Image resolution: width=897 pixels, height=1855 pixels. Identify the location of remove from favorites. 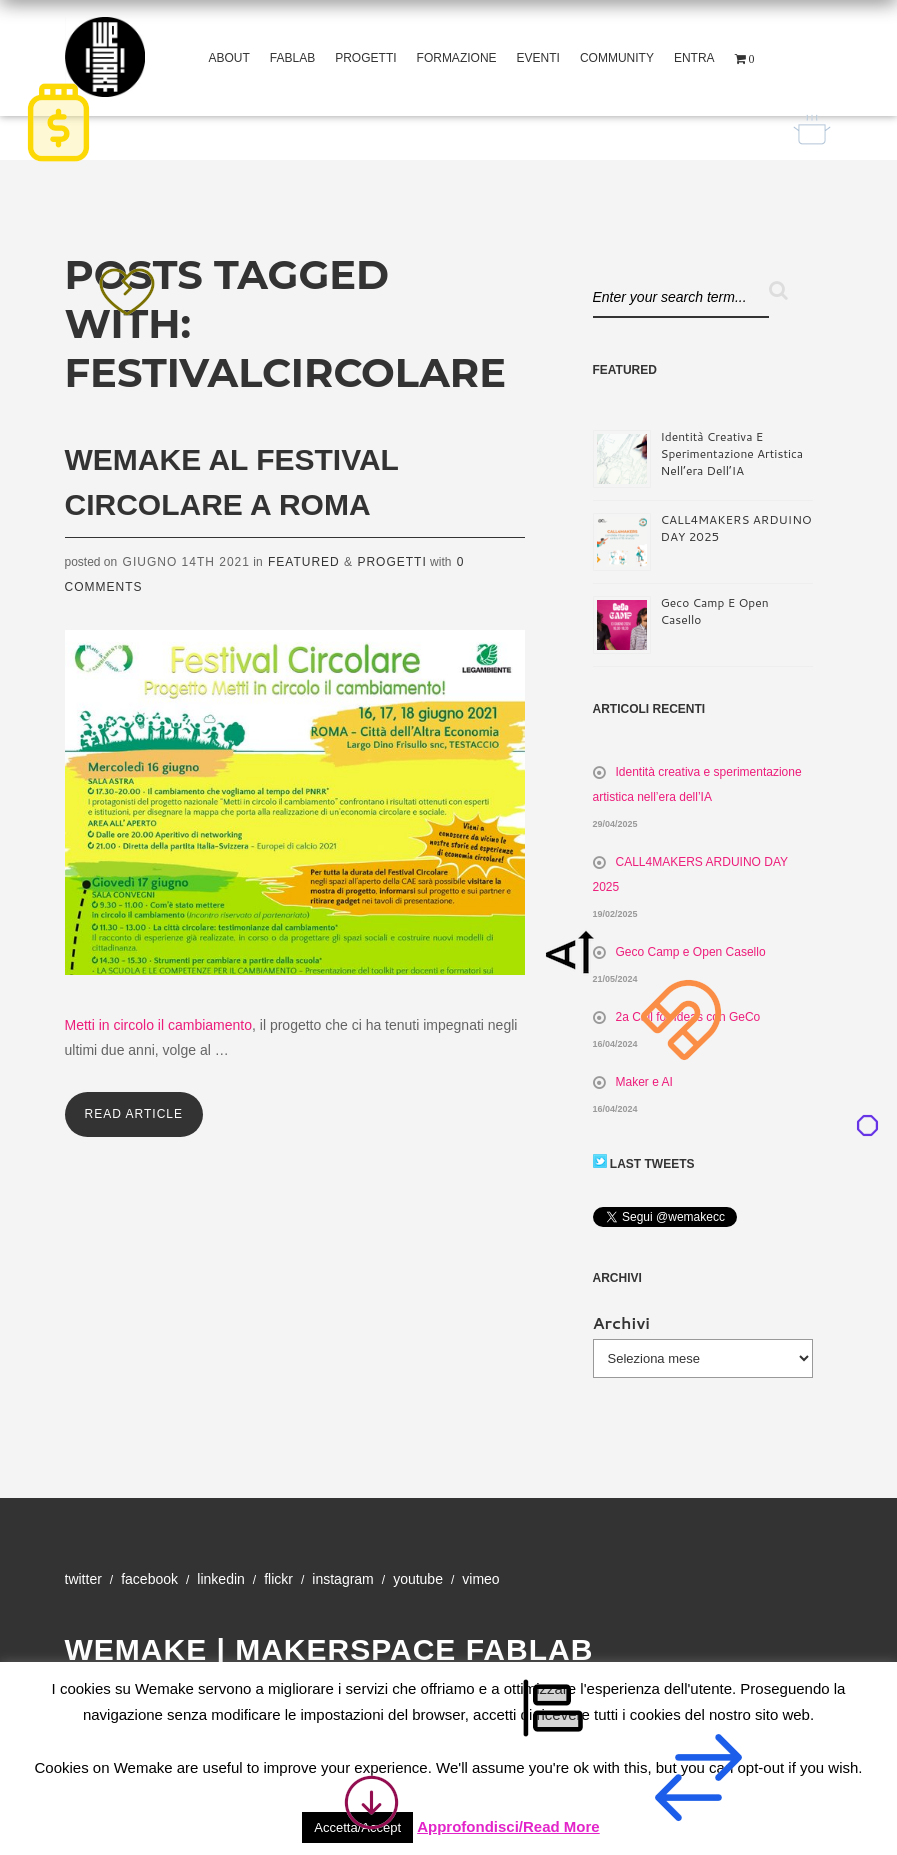
(127, 290).